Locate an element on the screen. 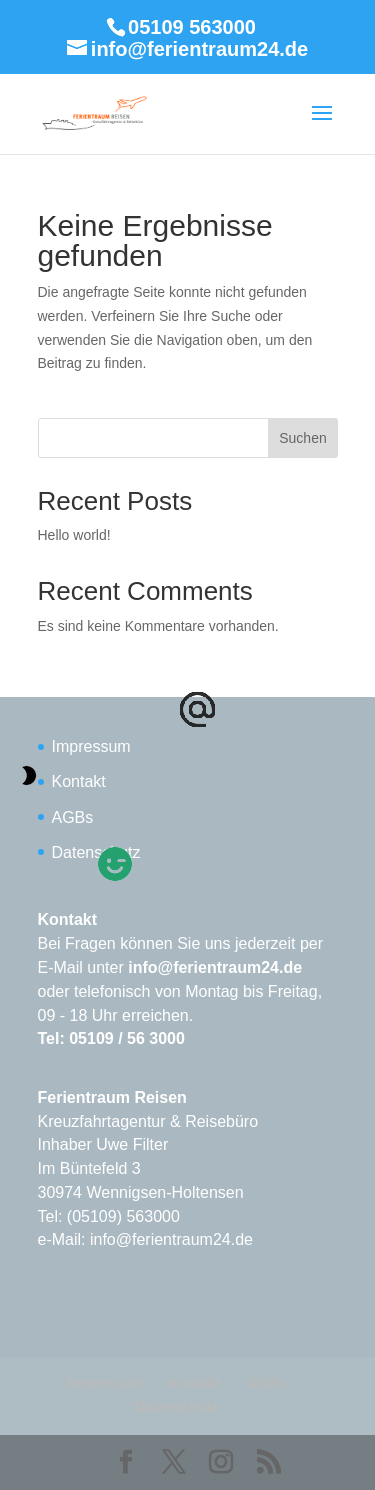  insert a winking emoji into your message is located at coordinates (115, 864).